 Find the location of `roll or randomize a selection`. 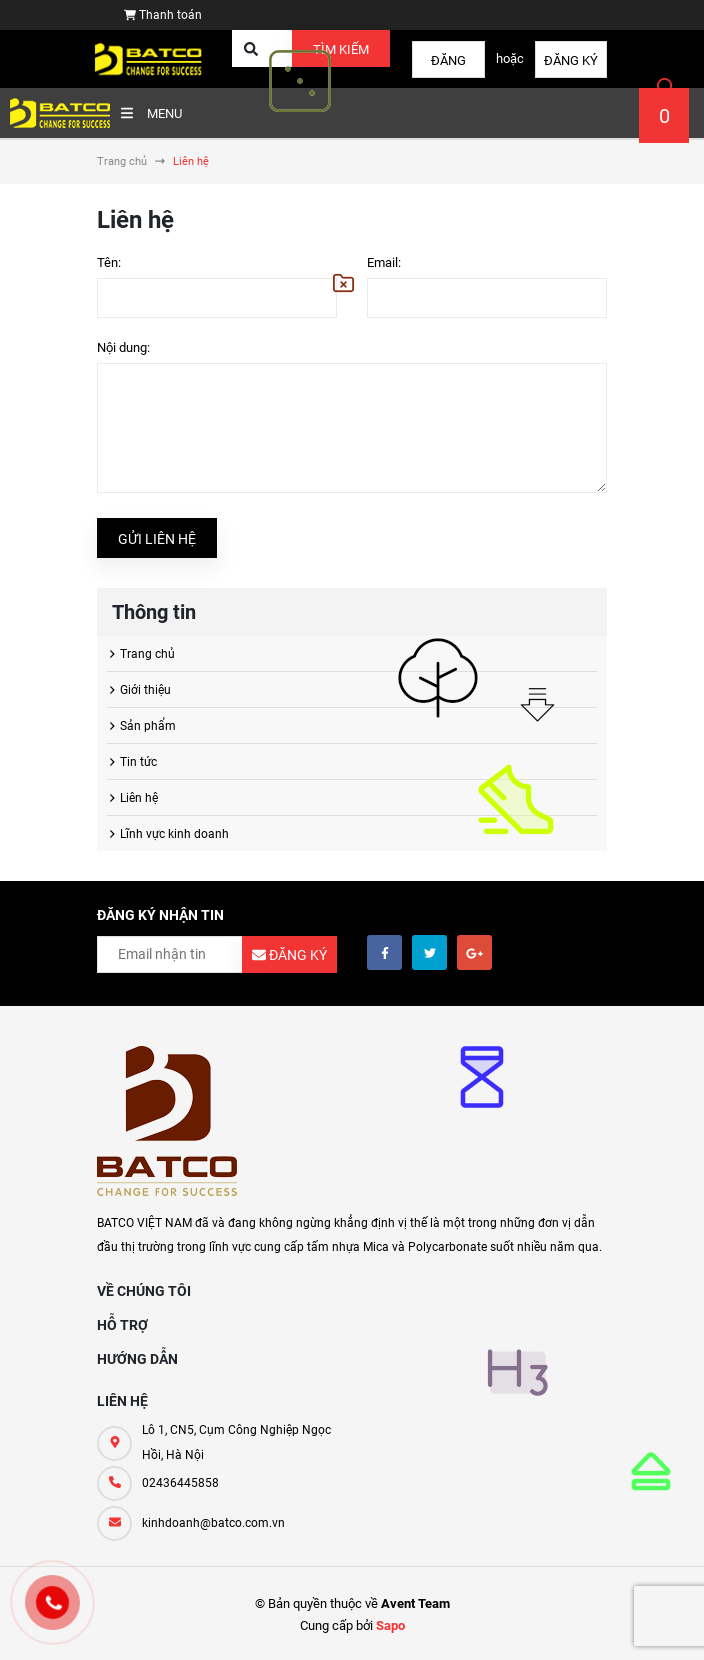

roll or randomize a selection is located at coordinates (300, 81).